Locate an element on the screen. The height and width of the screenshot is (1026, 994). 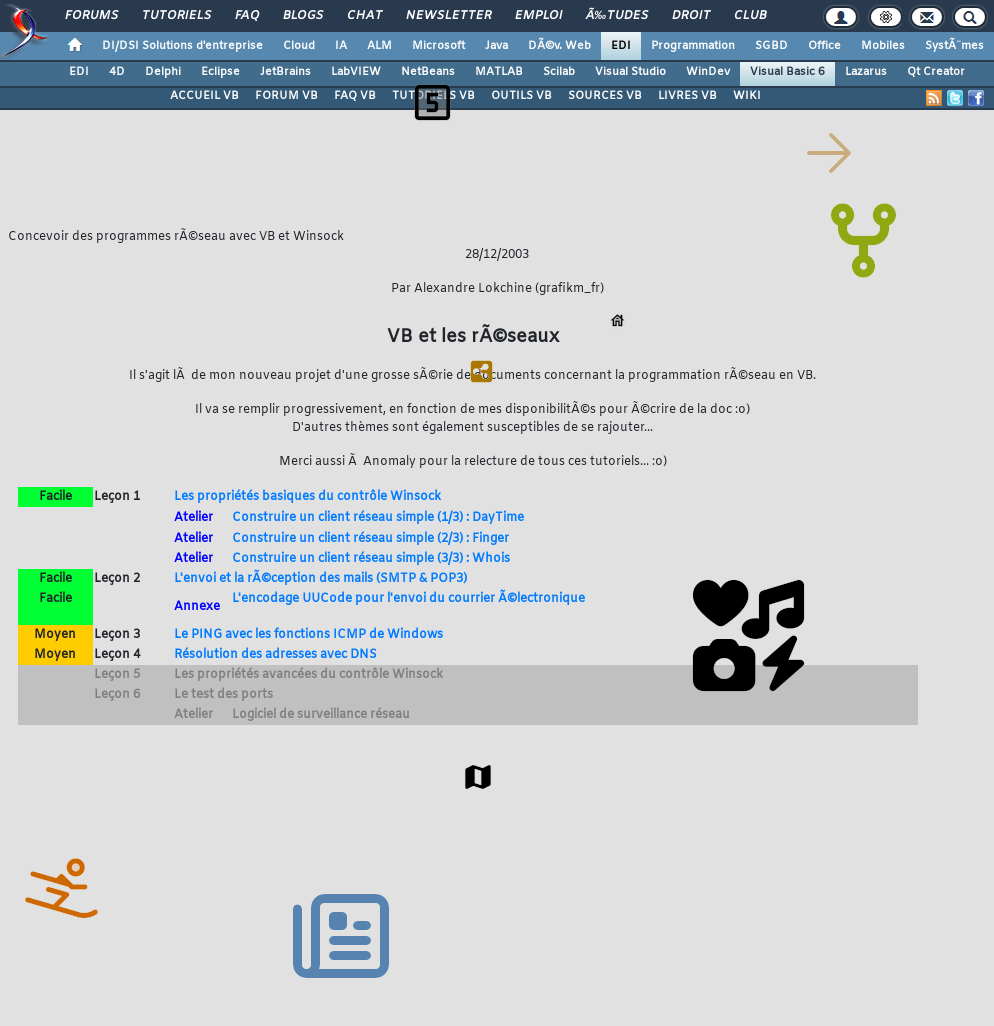
view code branches or forks is located at coordinates (863, 240).